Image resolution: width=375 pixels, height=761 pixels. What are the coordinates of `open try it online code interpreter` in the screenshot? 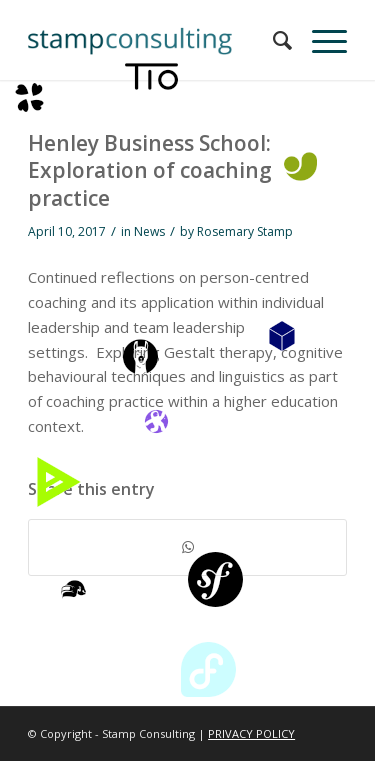 It's located at (151, 76).